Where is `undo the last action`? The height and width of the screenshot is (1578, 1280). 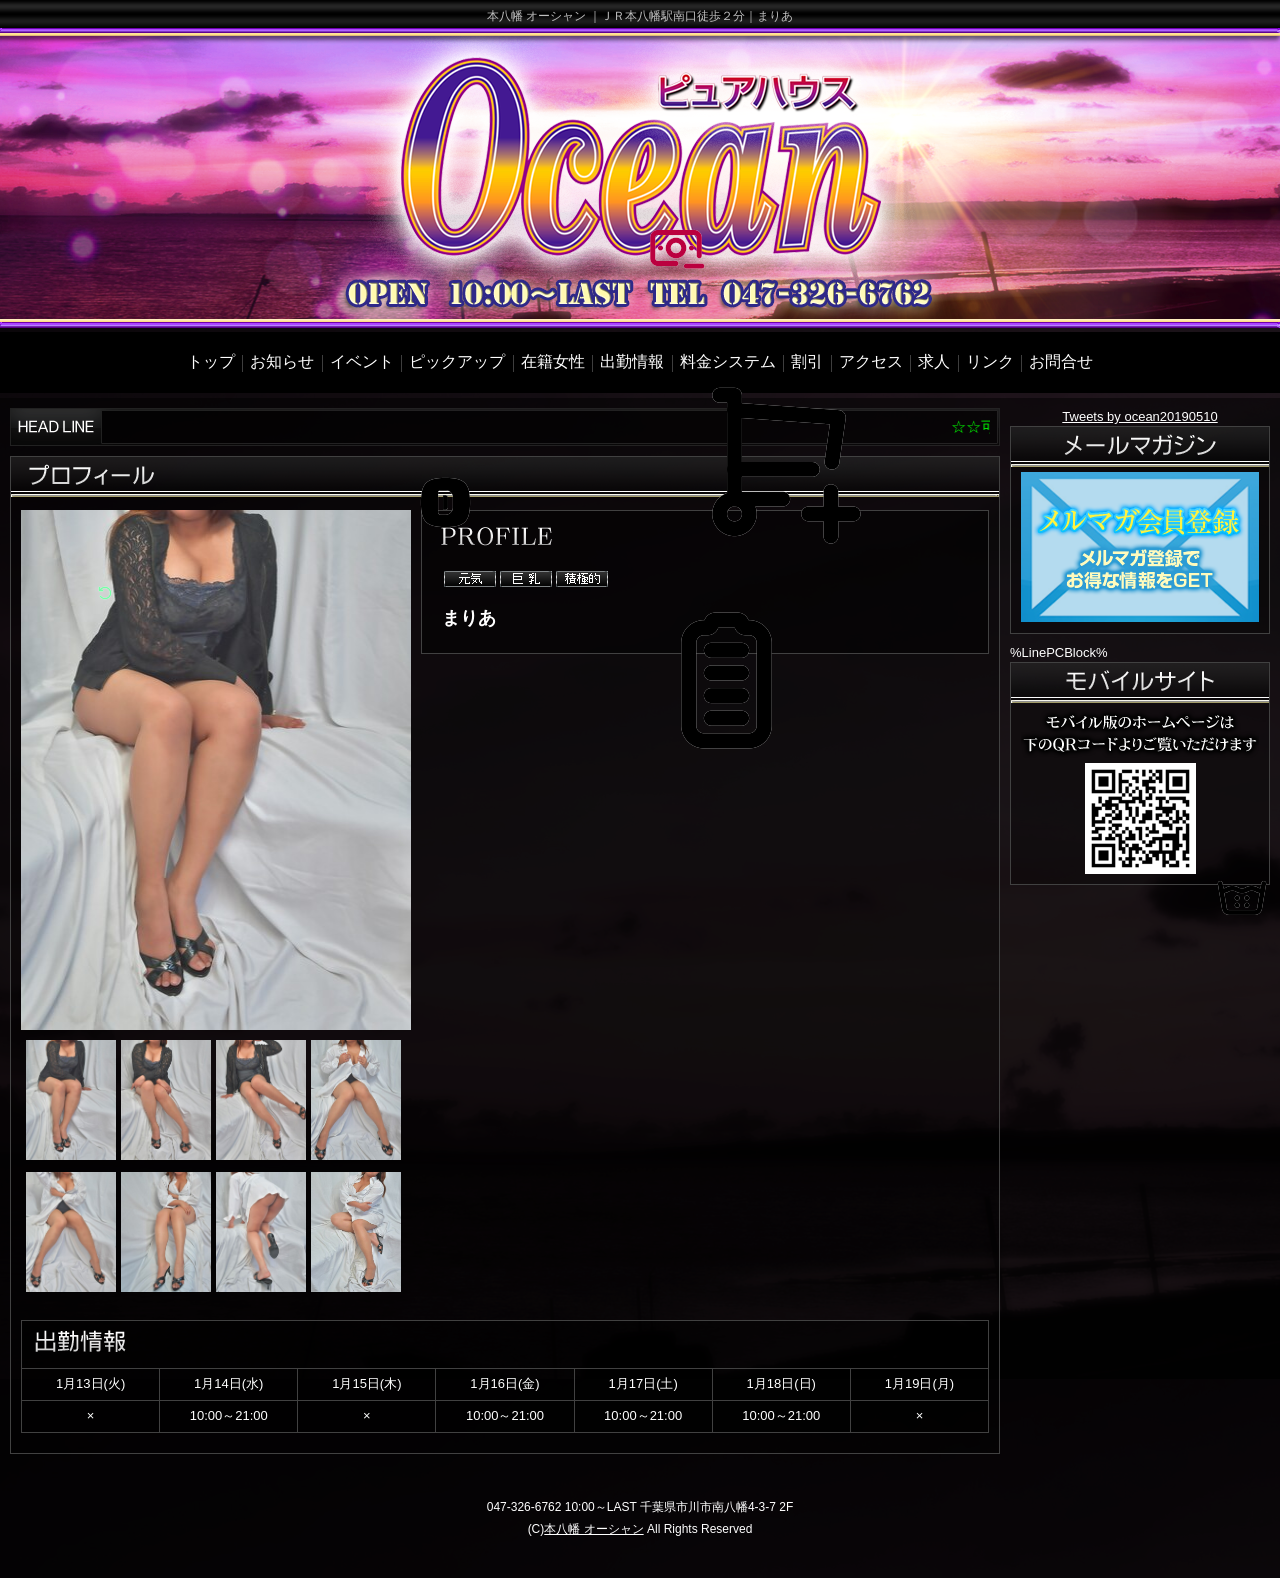 undo the last action is located at coordinates (105, 593).